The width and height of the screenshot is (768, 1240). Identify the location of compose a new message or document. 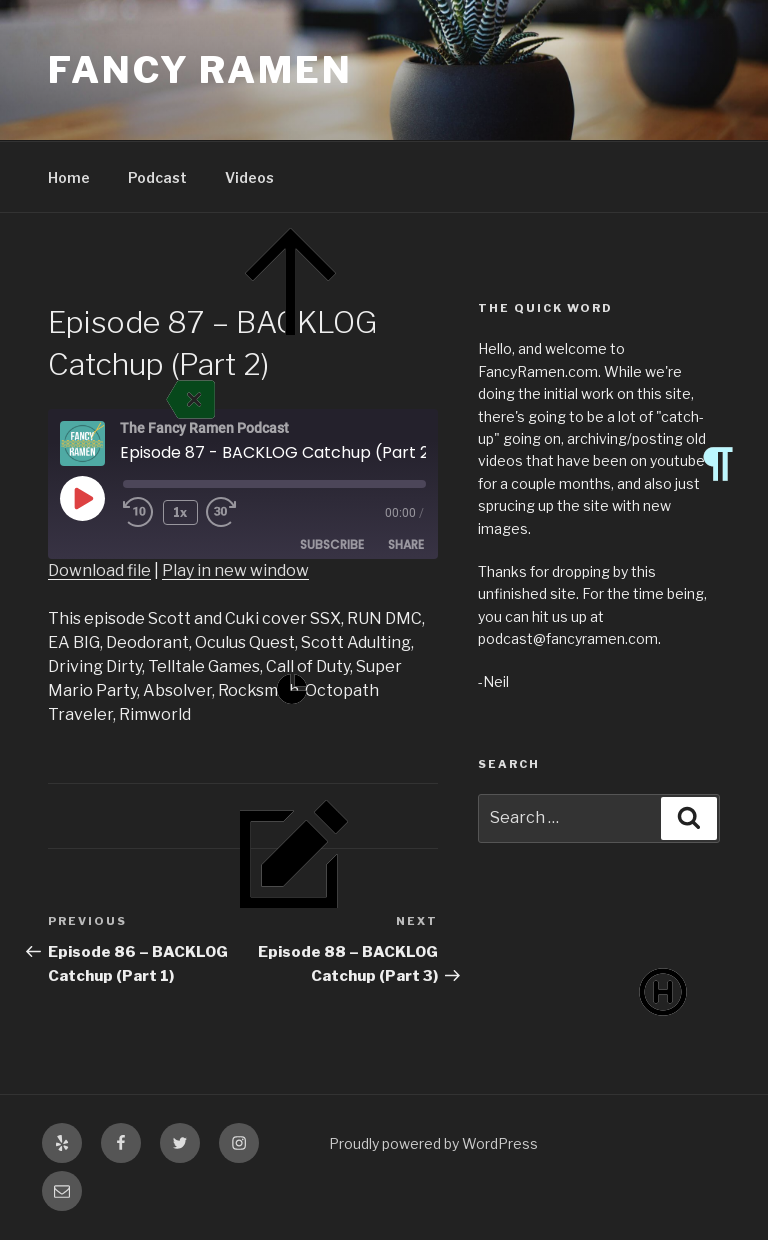
(294, 854).